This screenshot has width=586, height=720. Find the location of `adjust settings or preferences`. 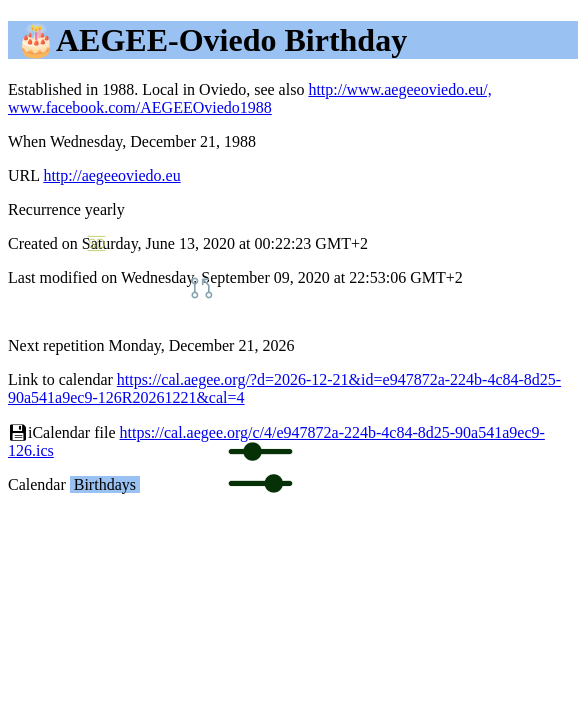

adjust settings or preferences is located at coordinates (260, 467).